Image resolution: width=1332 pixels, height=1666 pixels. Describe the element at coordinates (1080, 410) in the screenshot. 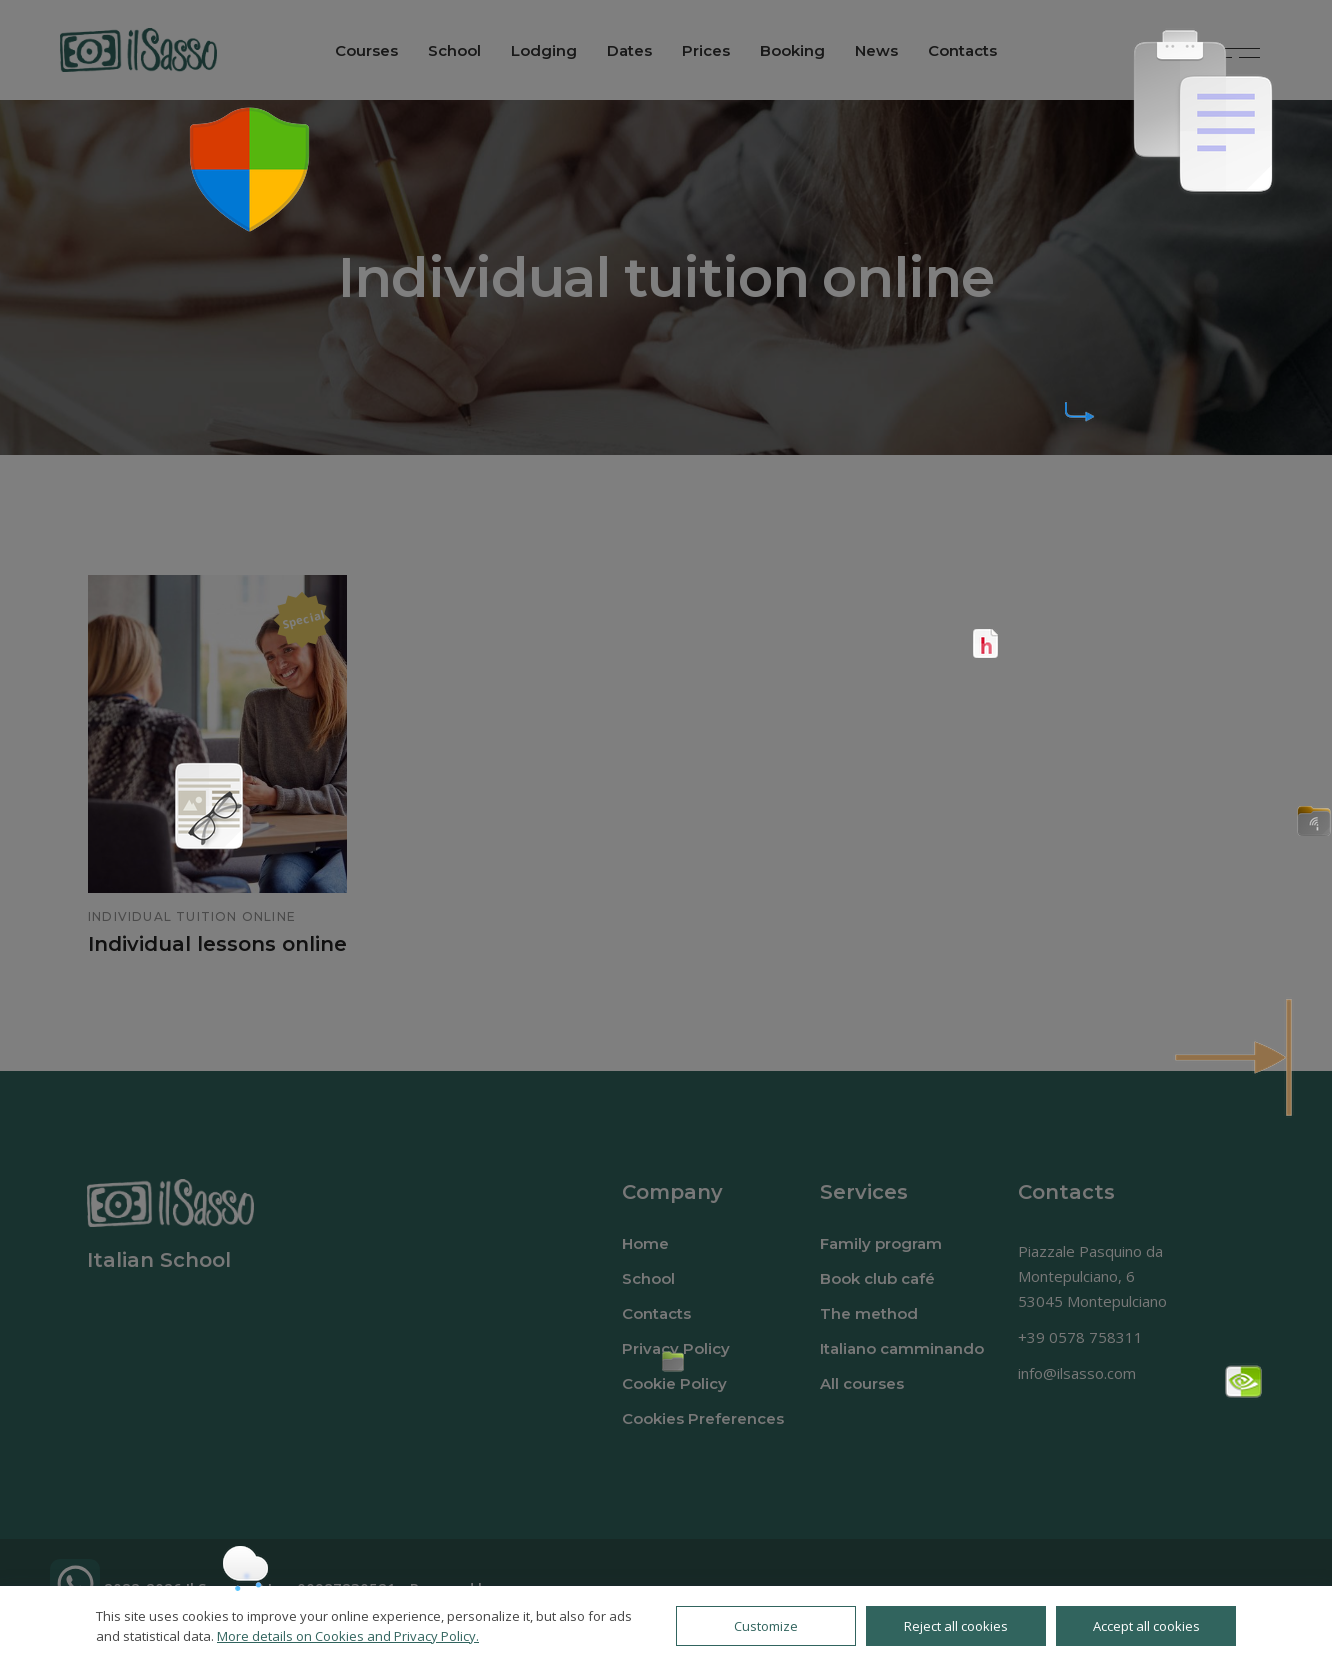

I see `forward an email to another recipient` at that location.